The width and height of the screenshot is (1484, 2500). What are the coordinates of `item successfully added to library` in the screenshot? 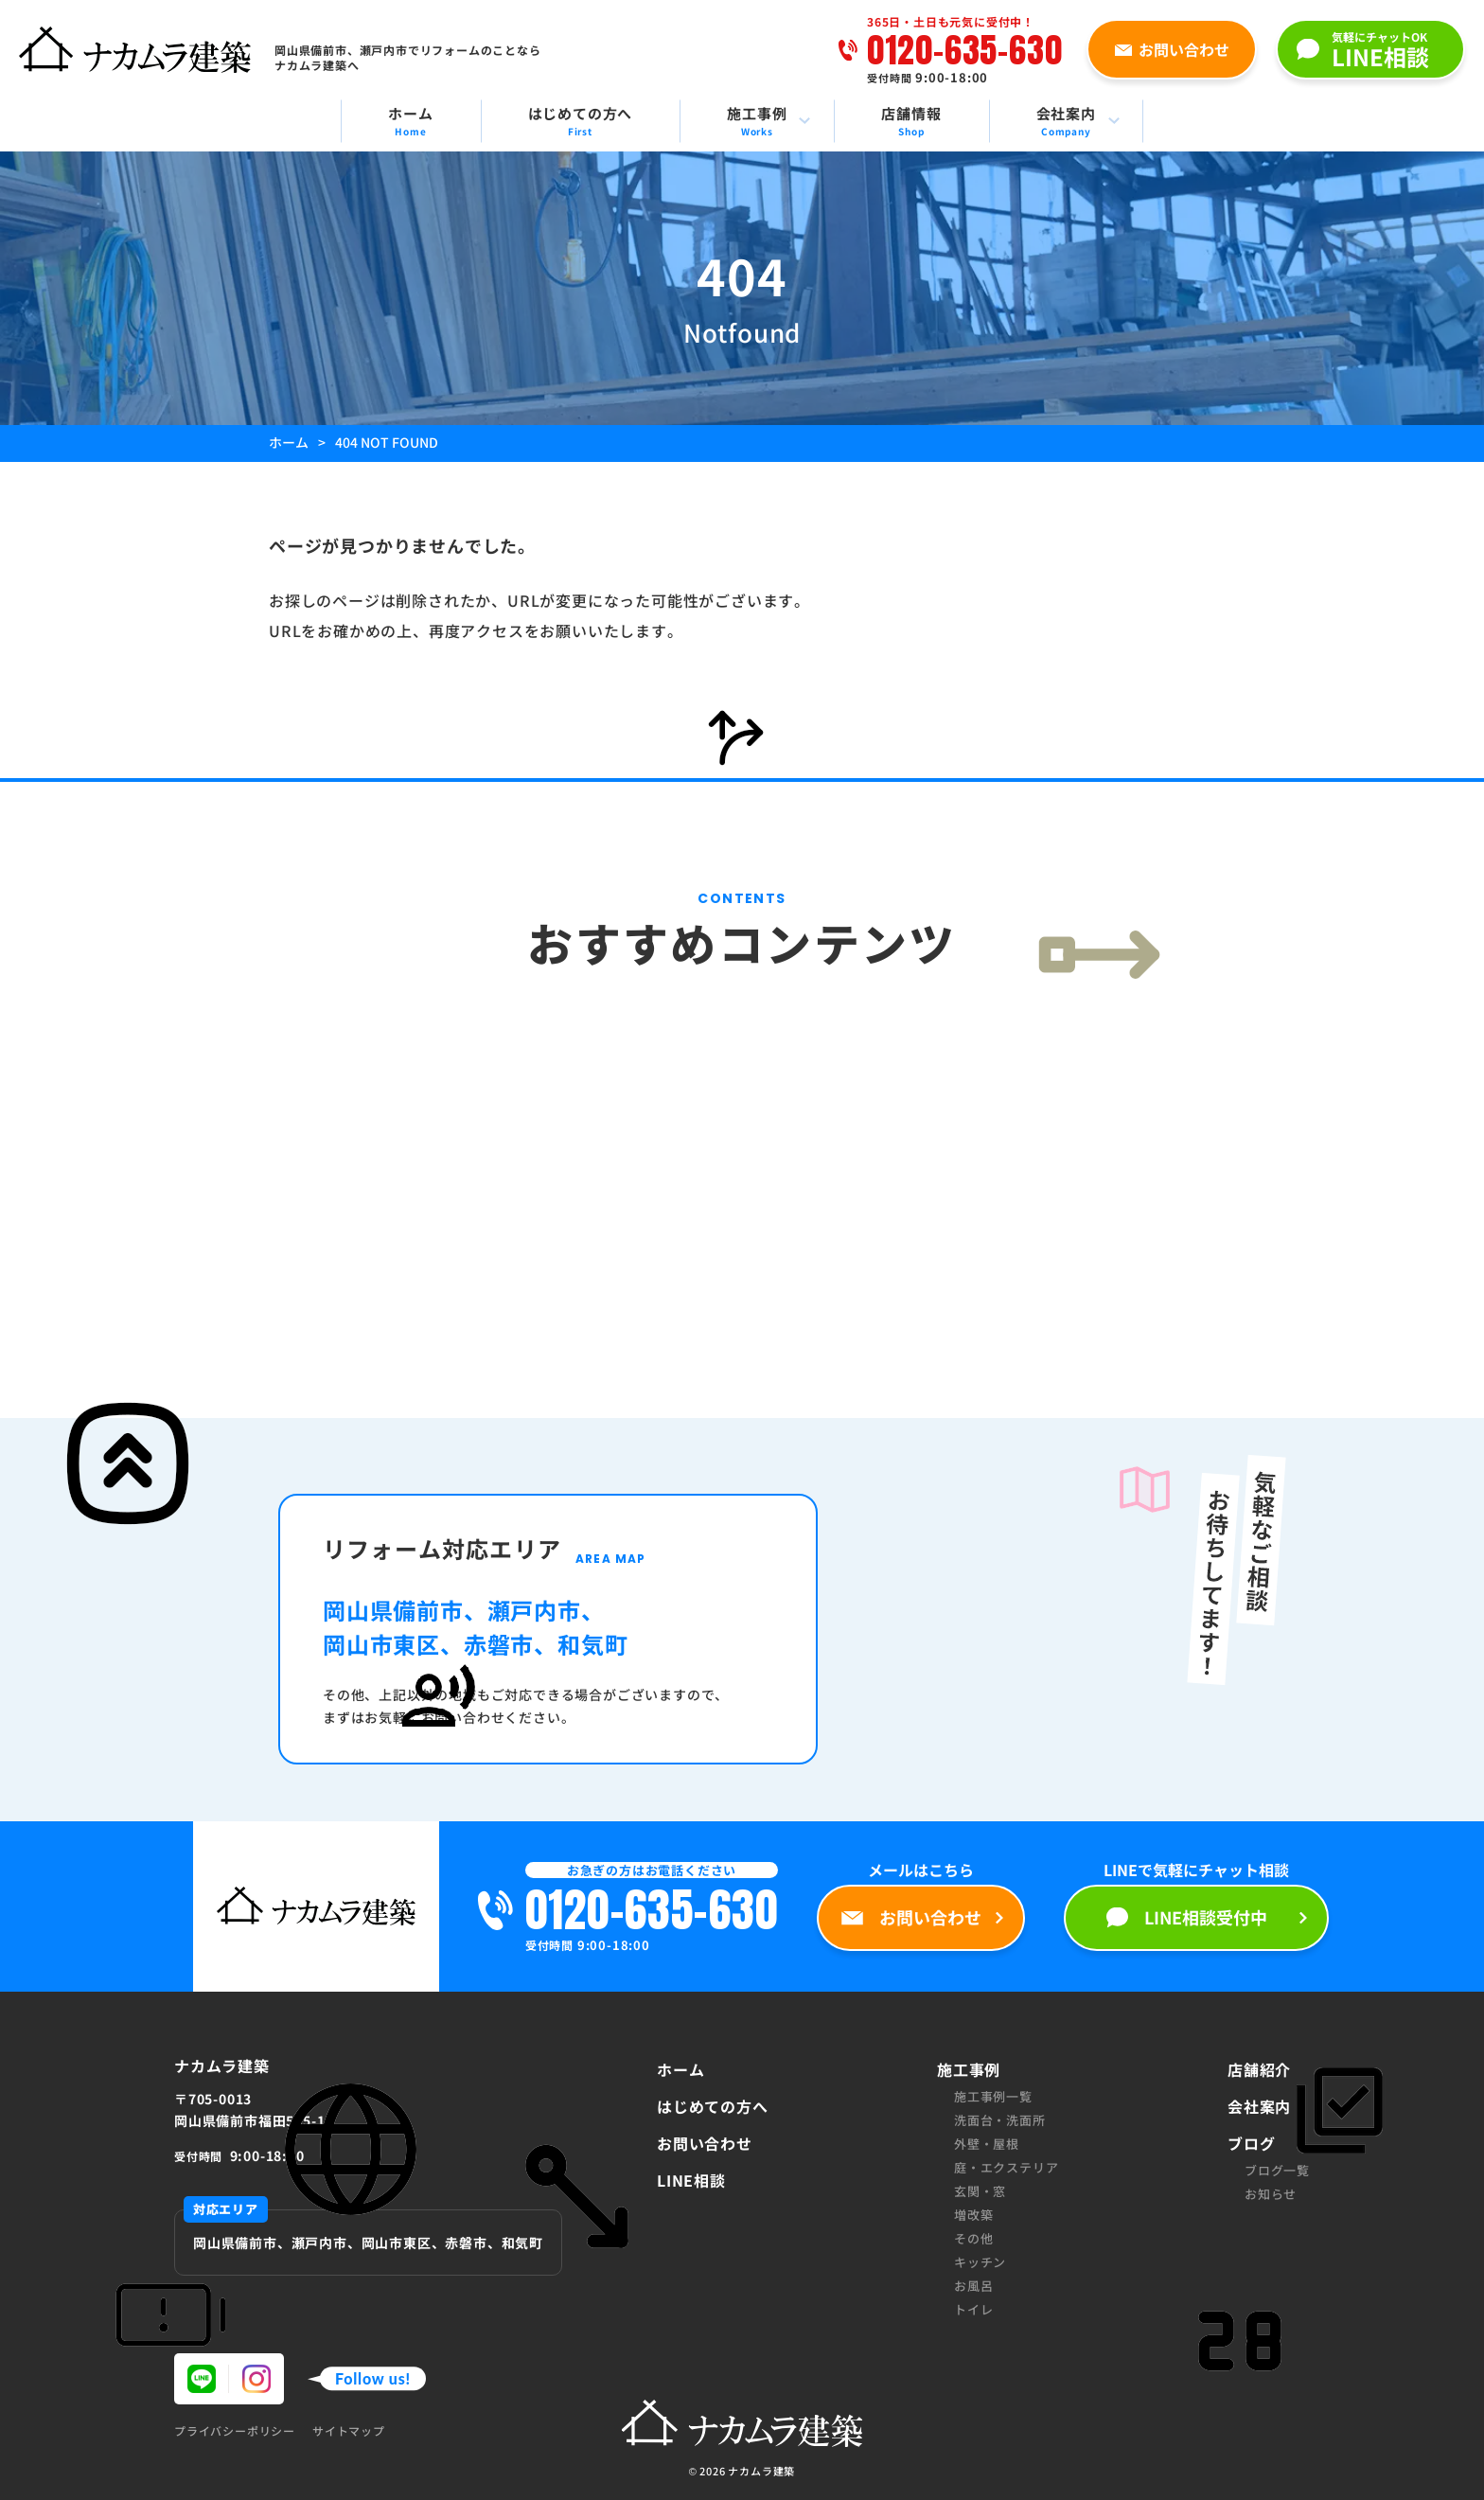 It's located at (1339, 2110).